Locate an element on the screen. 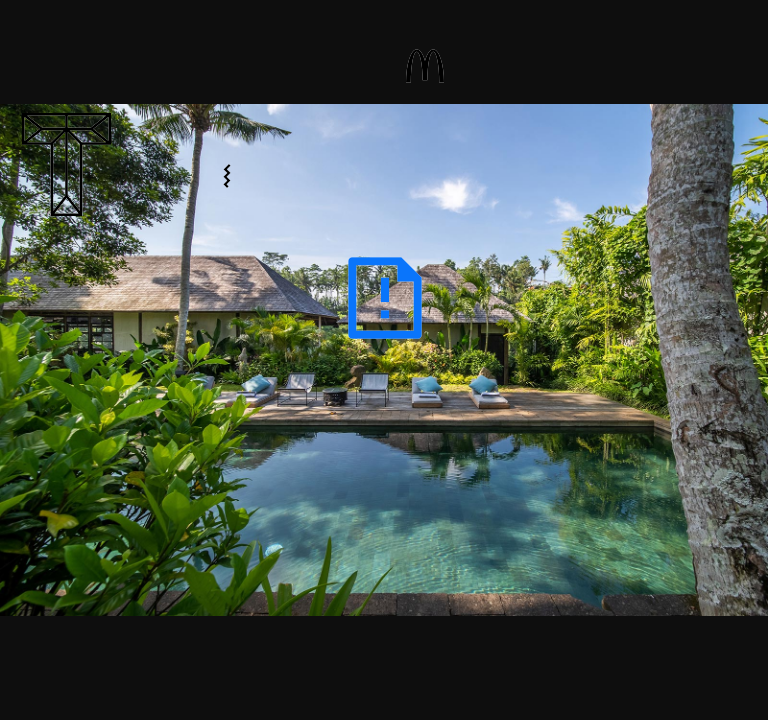 The image size is (768, 720). common workflow language logo is located at coordinates (227, 176).